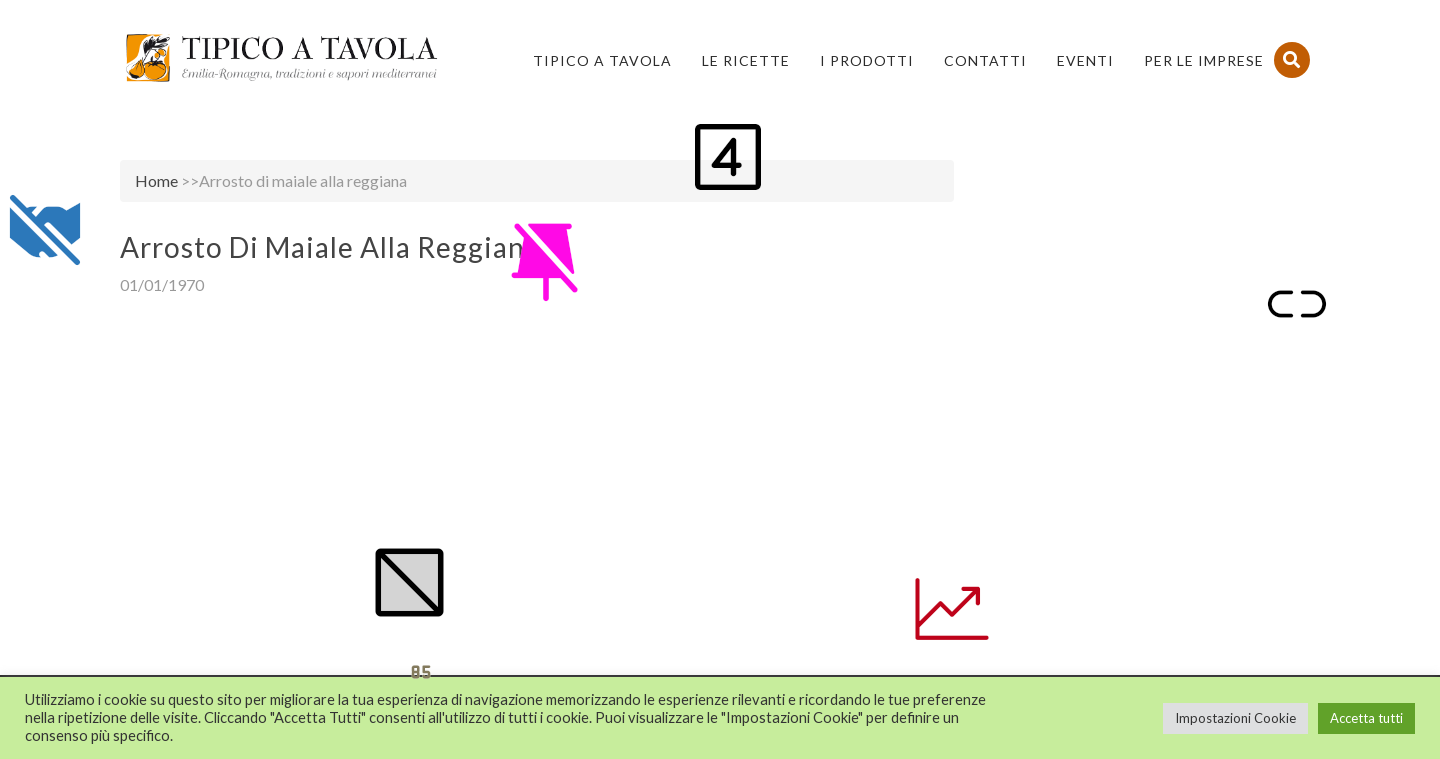 Image resolution: width=1440 pixels, height=759 pixels. Describe the element at coordinates (45, 230) in the screenshot. I see `indicates agreement or partnership is cancelled` at that location.